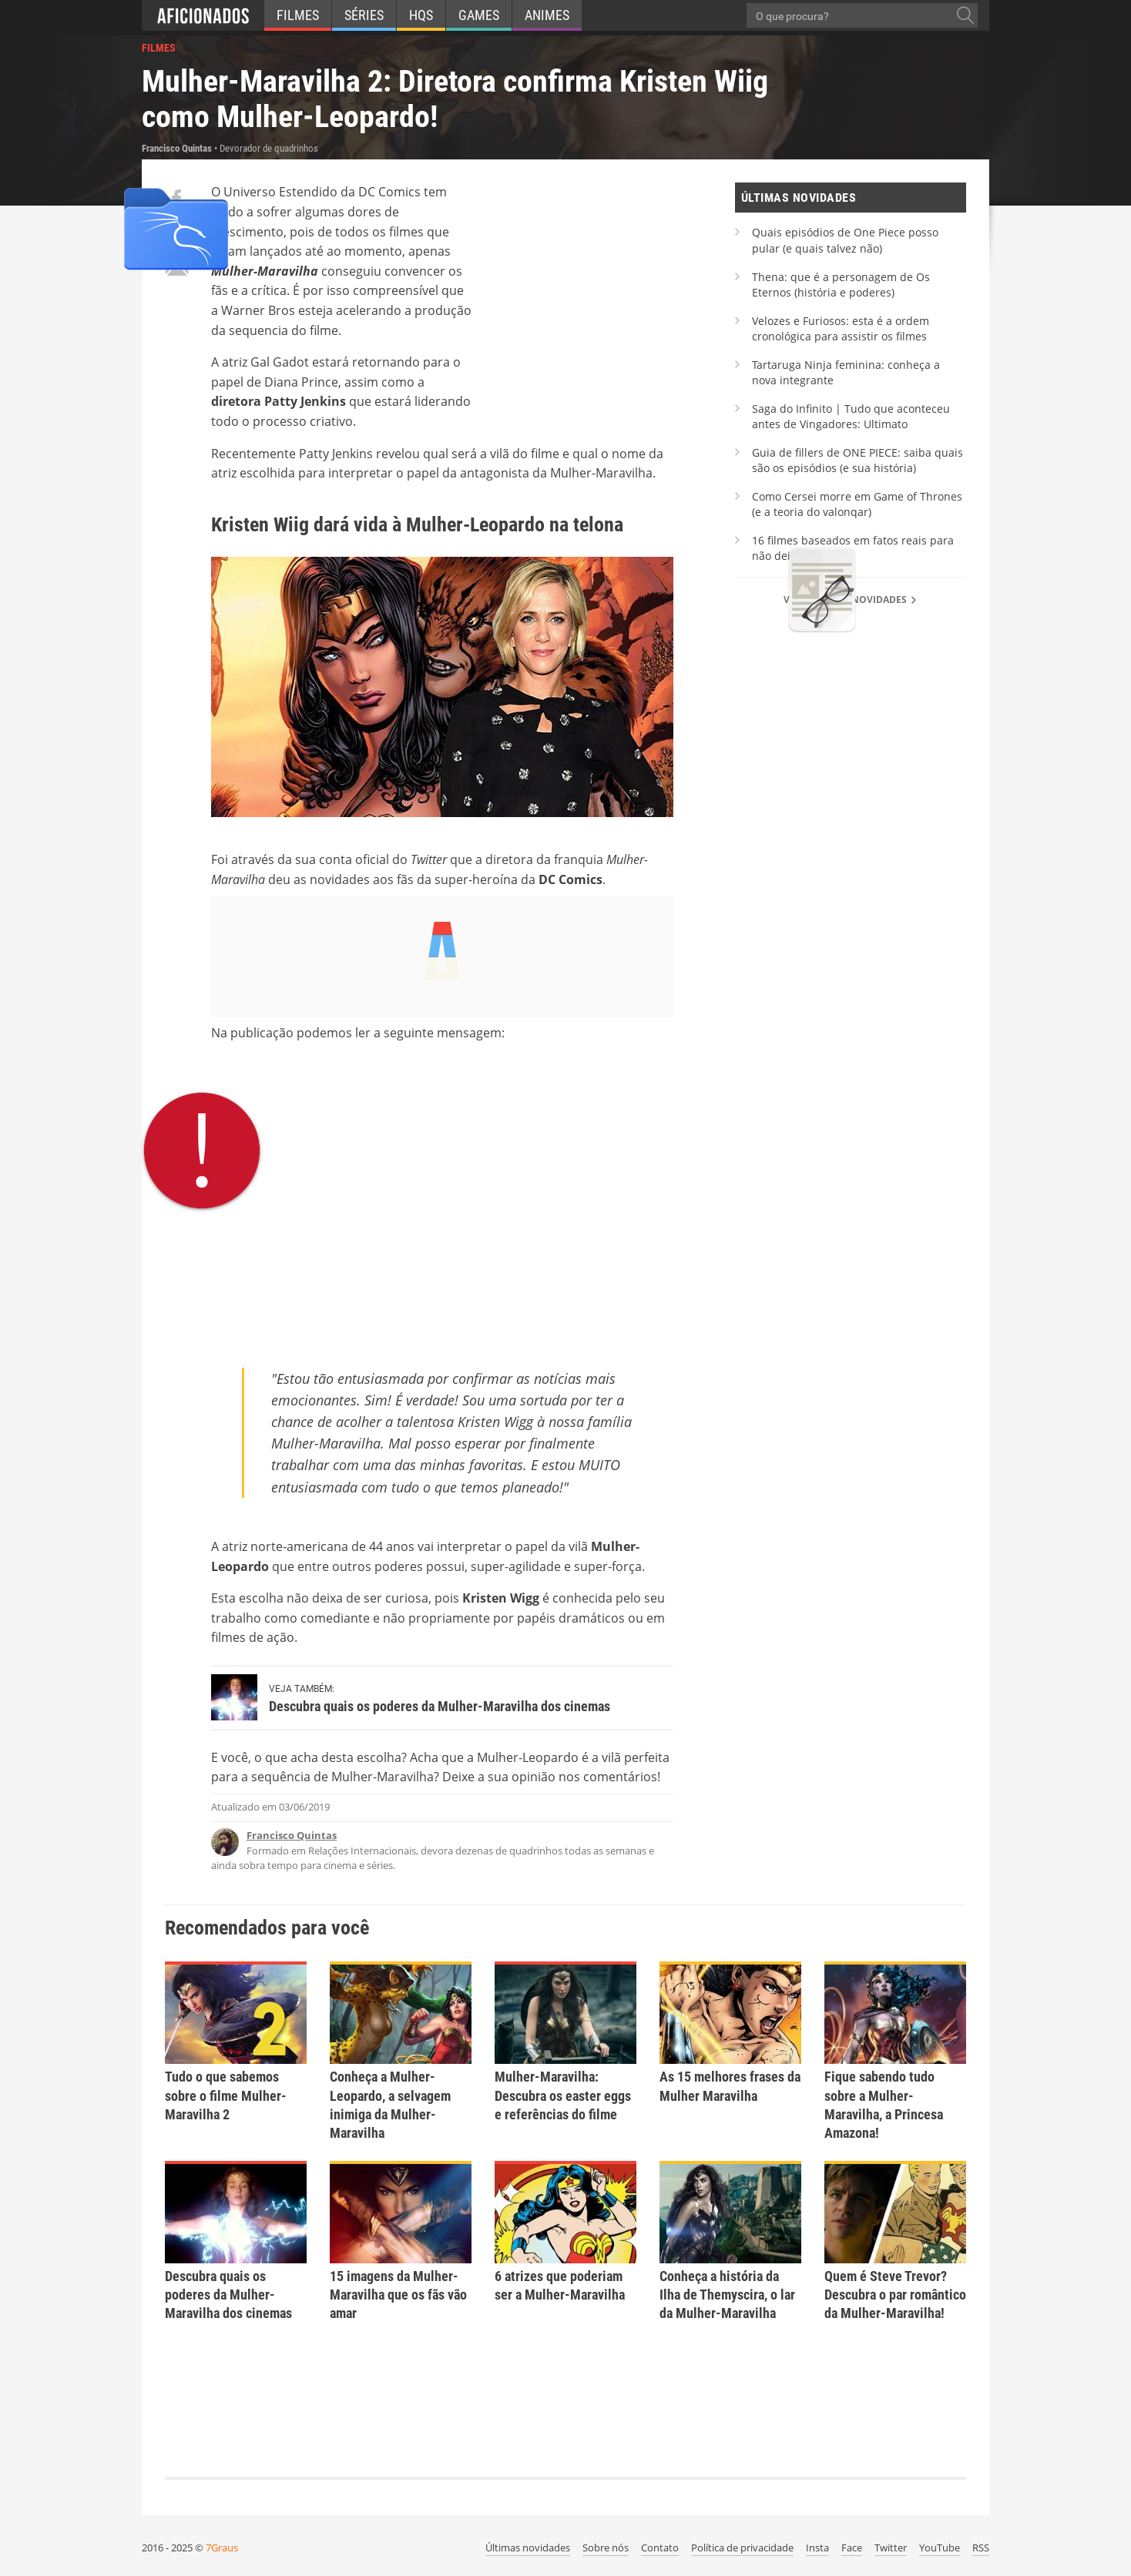 The image size is (1131, 2576). I want to click on open the documents app, so click(822, 590).